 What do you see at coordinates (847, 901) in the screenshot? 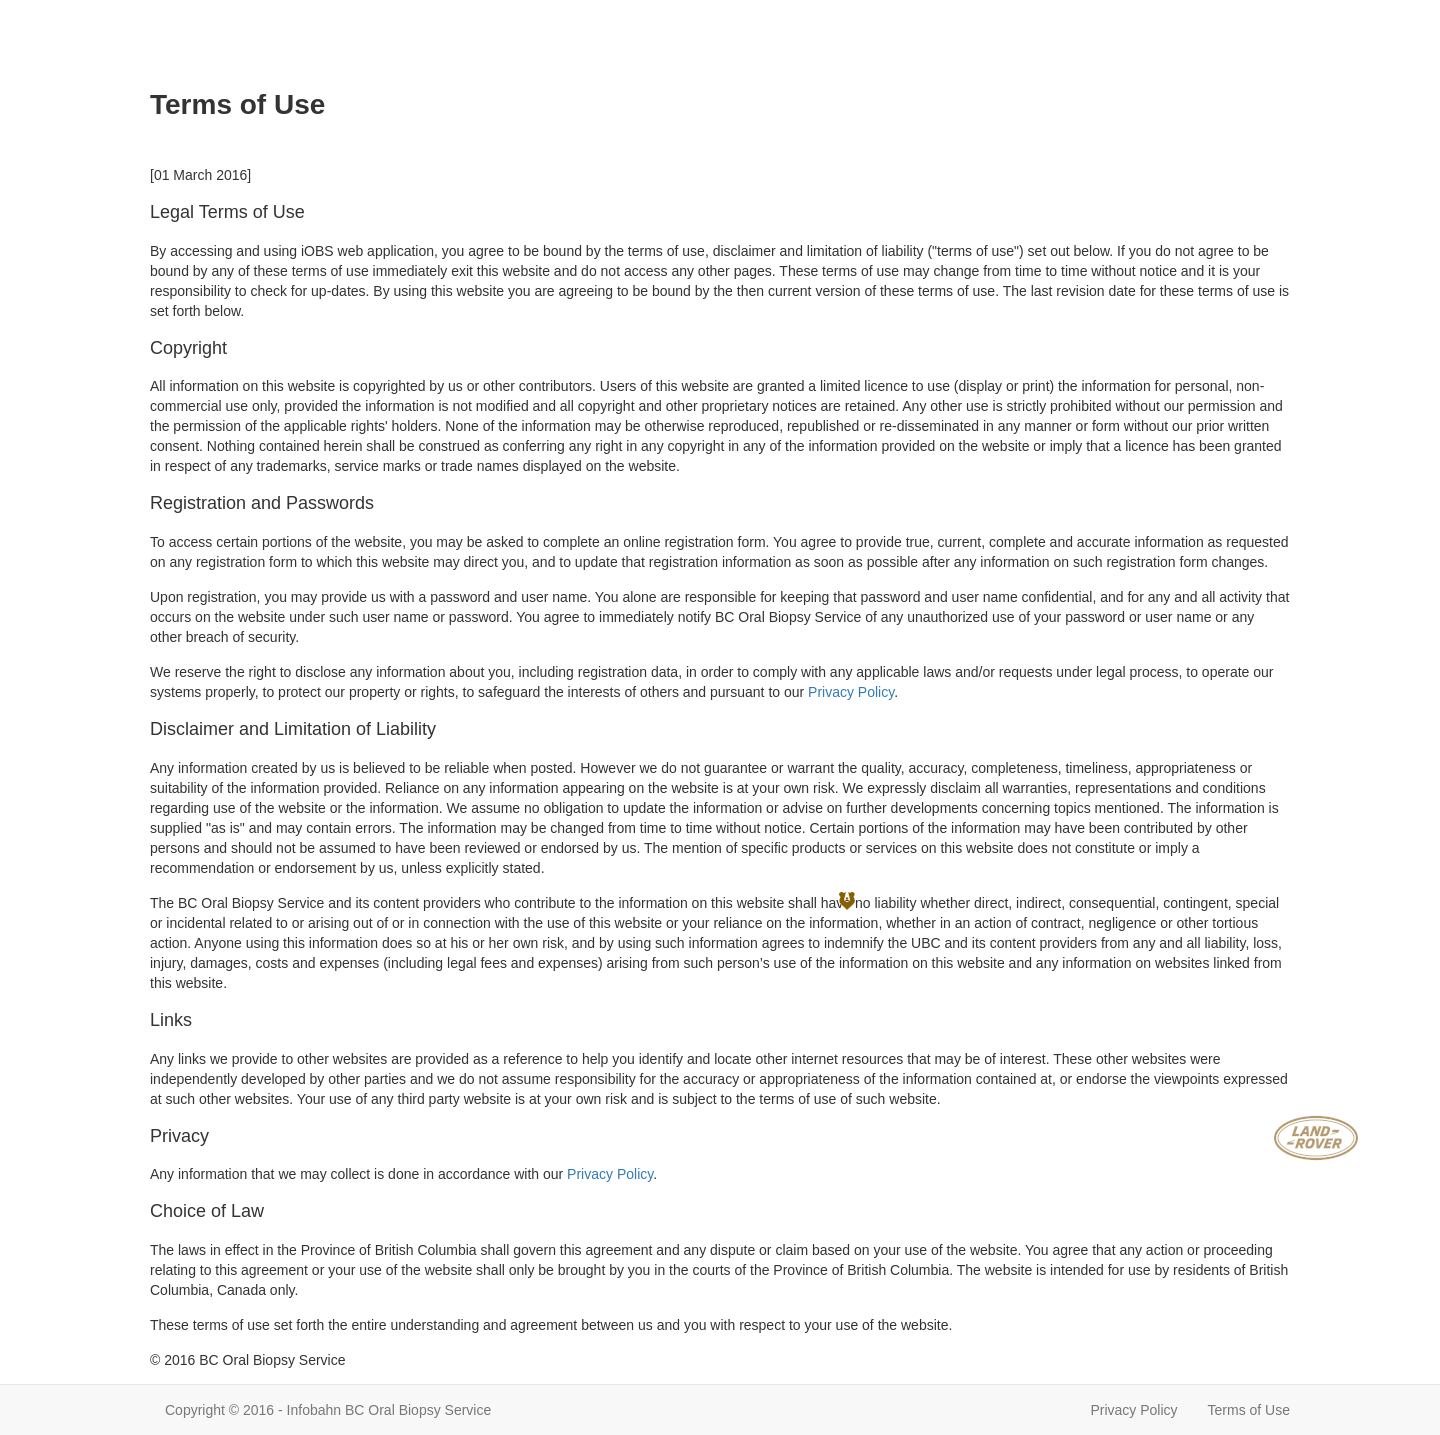
I see `open the Uptime Kuma monitoring dashboard` at bounding box center [847, 901].